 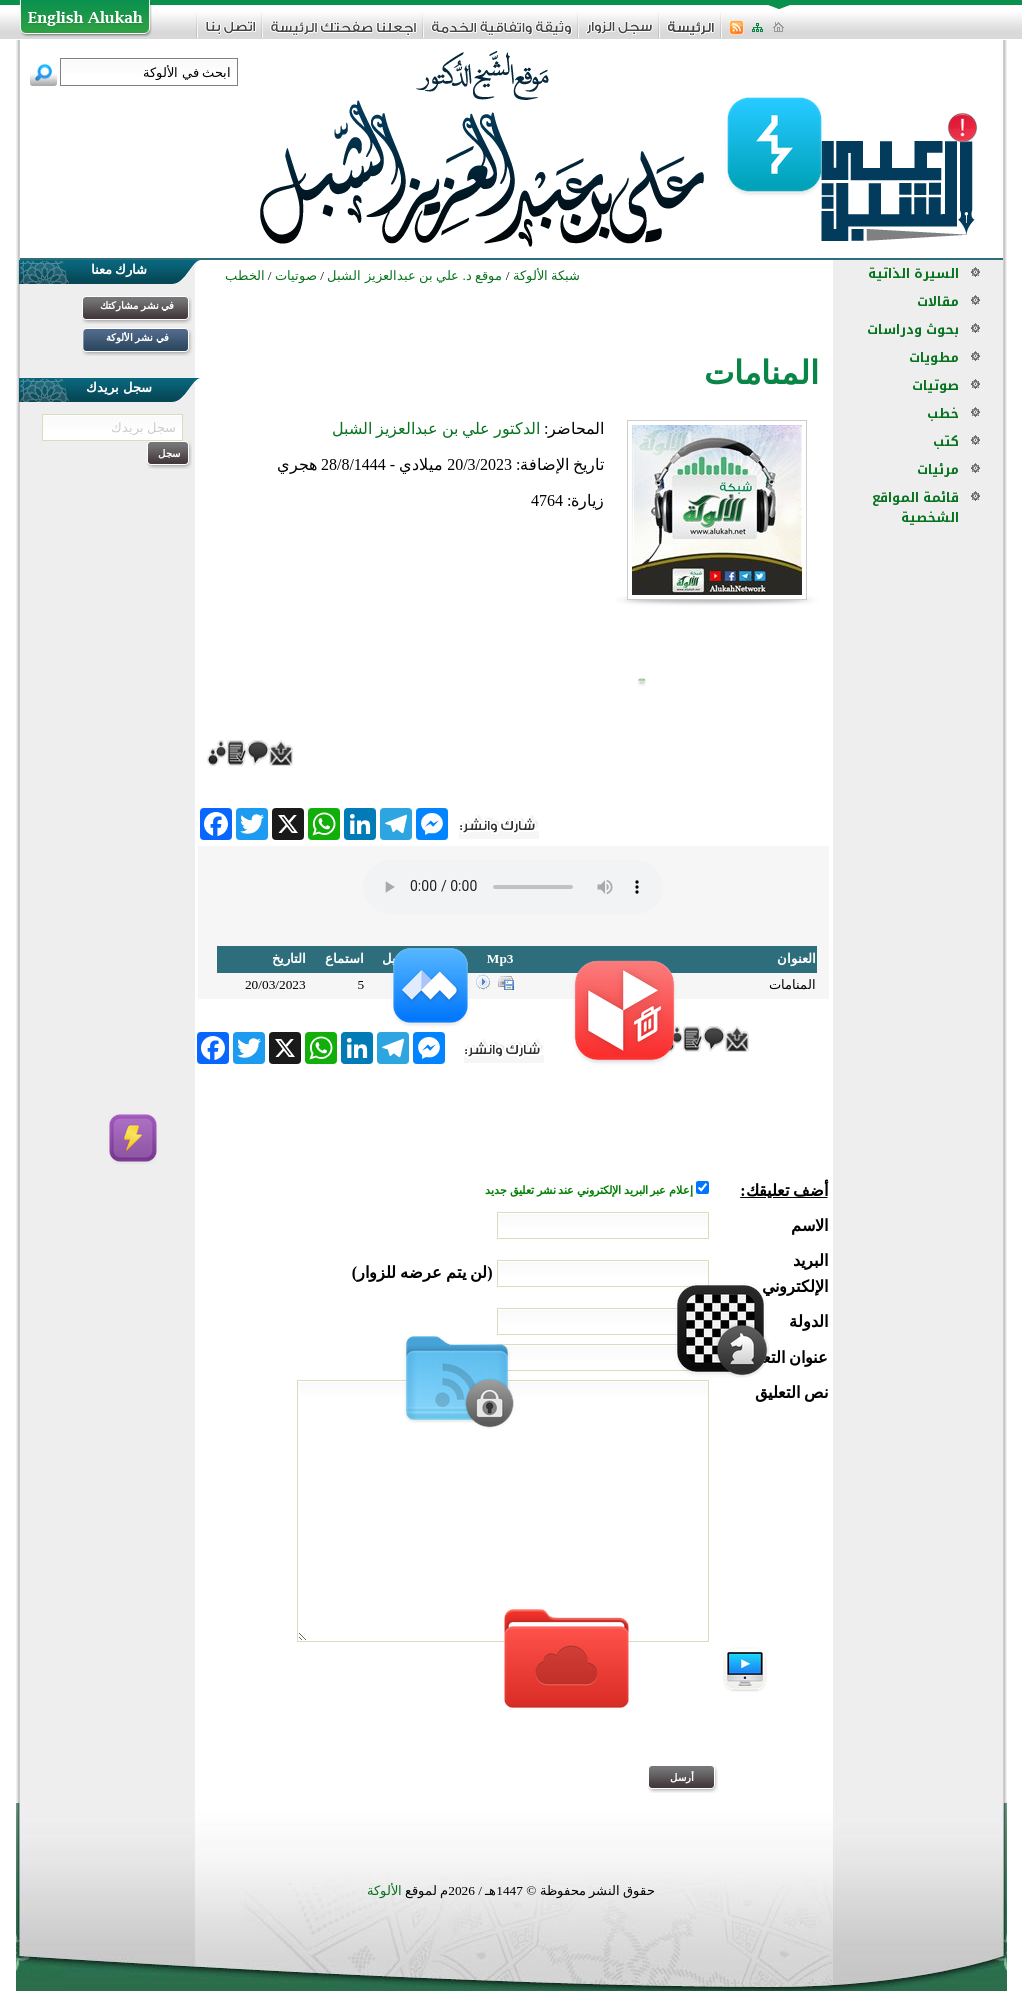 What do you see at coordinates (720, 1328) in the screenshot?
I see `open the chess app` at bounding box center [720, 1328].